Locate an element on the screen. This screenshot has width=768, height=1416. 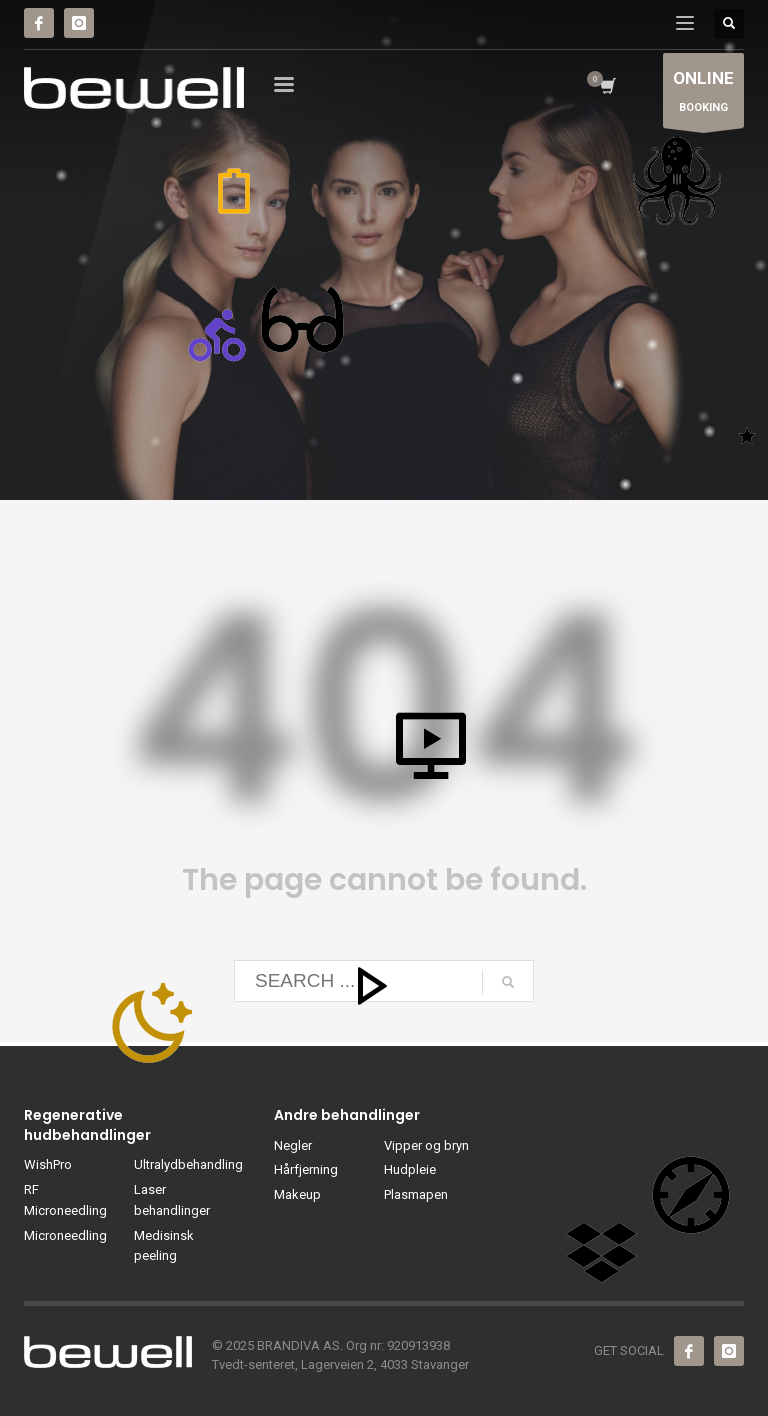
testing library logo is located at coordinates (677, 181).